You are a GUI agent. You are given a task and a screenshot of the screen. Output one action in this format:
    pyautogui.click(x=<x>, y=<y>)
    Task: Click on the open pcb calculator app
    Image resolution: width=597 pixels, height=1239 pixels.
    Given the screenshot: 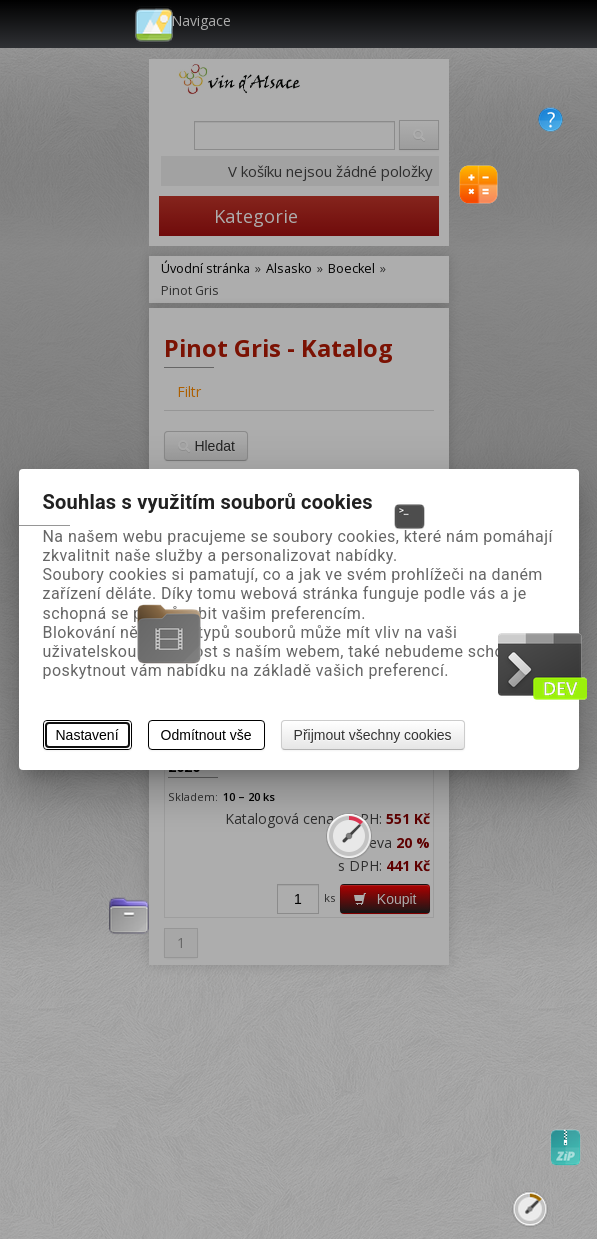 What is the action you would take?
    pyautogui.click(x=478, y=184)
    